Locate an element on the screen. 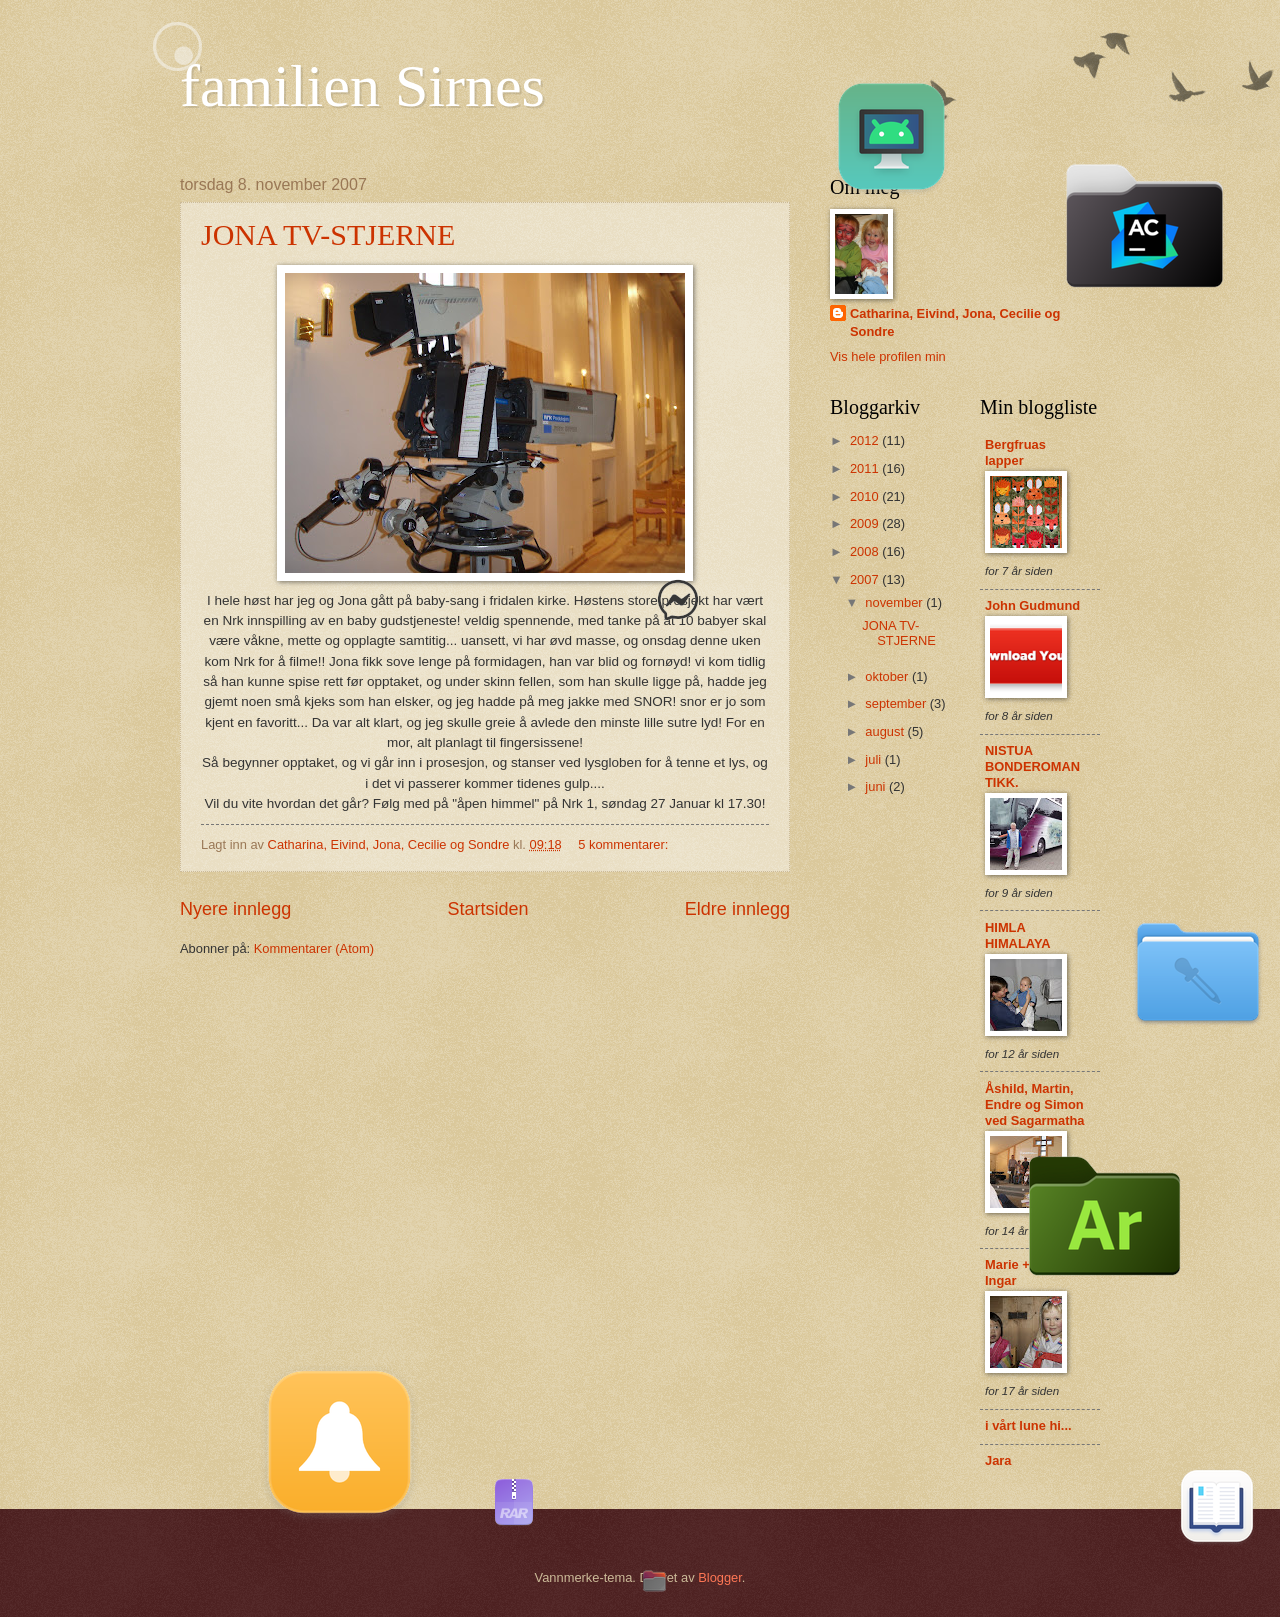  folder containing color picker or eyedropper tool assets is located at coordinates (1198, 972).